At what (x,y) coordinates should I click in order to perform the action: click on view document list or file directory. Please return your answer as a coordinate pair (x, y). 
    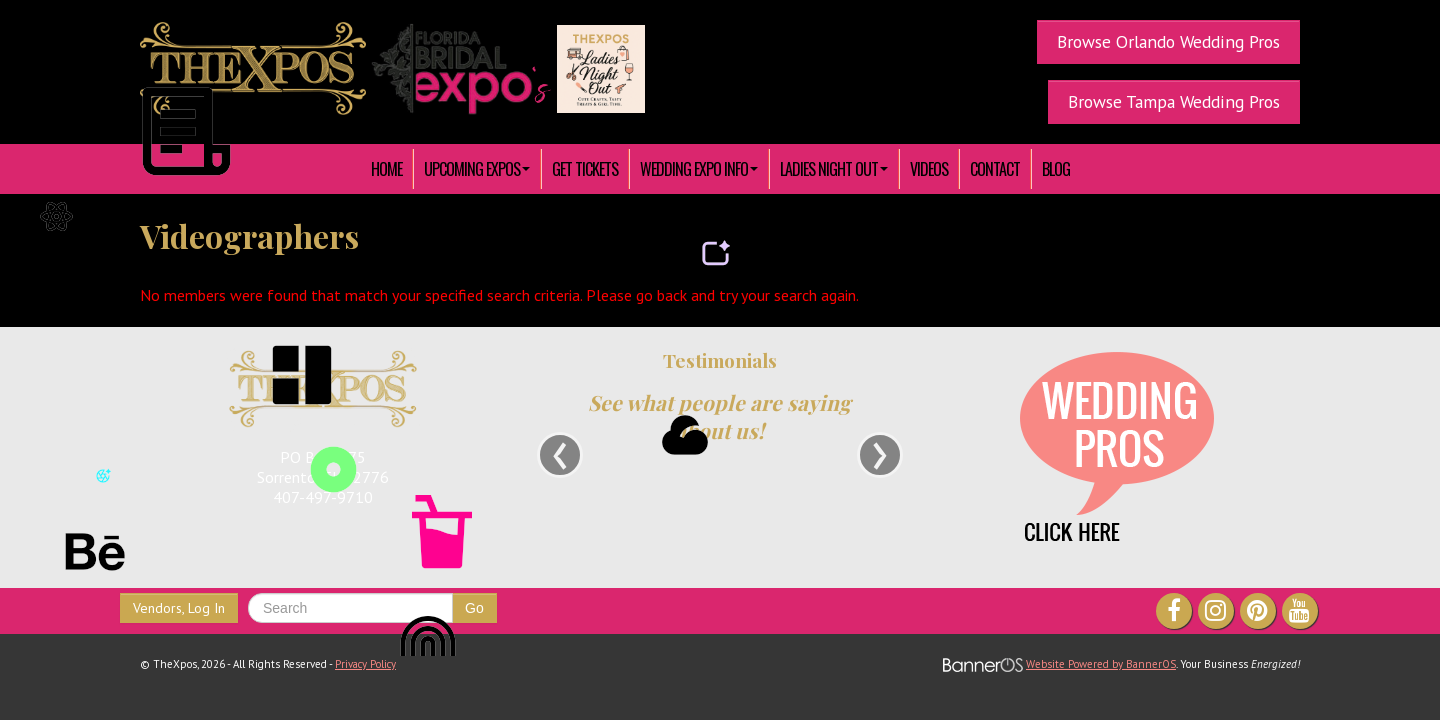
    Looking at the image, I should click on (186, 131).